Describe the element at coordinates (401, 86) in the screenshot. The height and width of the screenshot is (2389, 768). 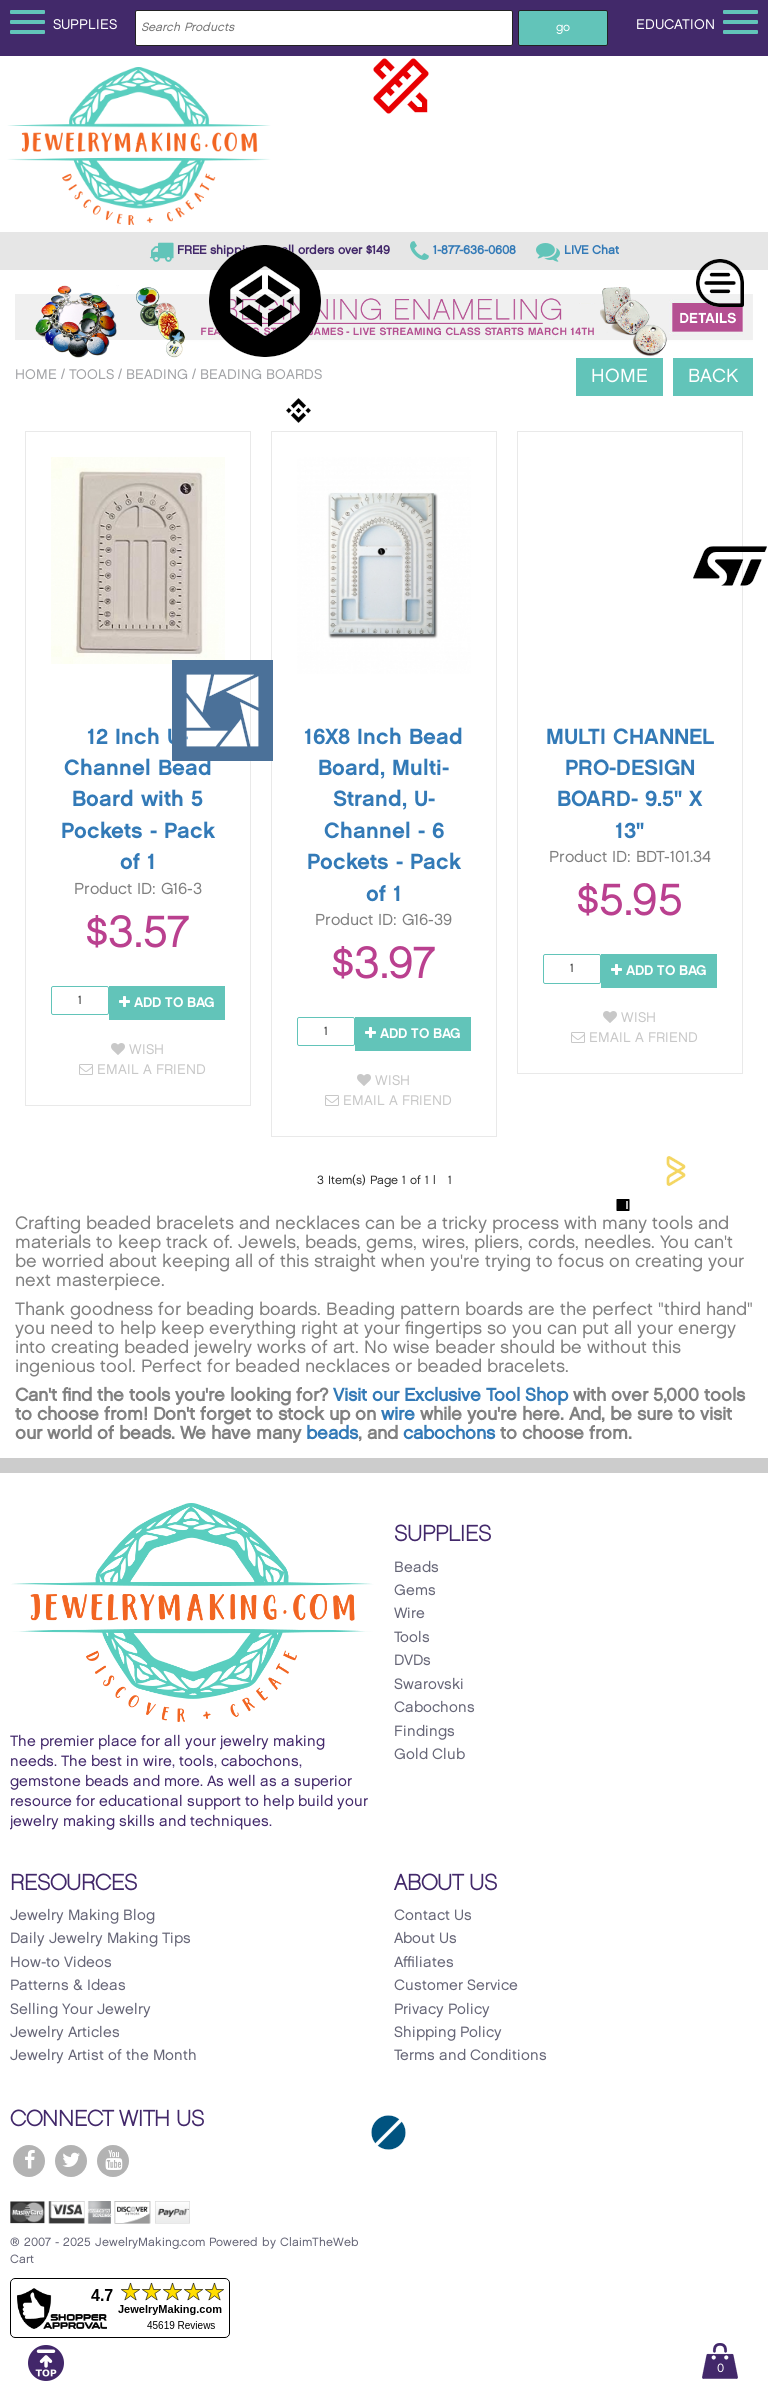
I see `access design tools` at that location.